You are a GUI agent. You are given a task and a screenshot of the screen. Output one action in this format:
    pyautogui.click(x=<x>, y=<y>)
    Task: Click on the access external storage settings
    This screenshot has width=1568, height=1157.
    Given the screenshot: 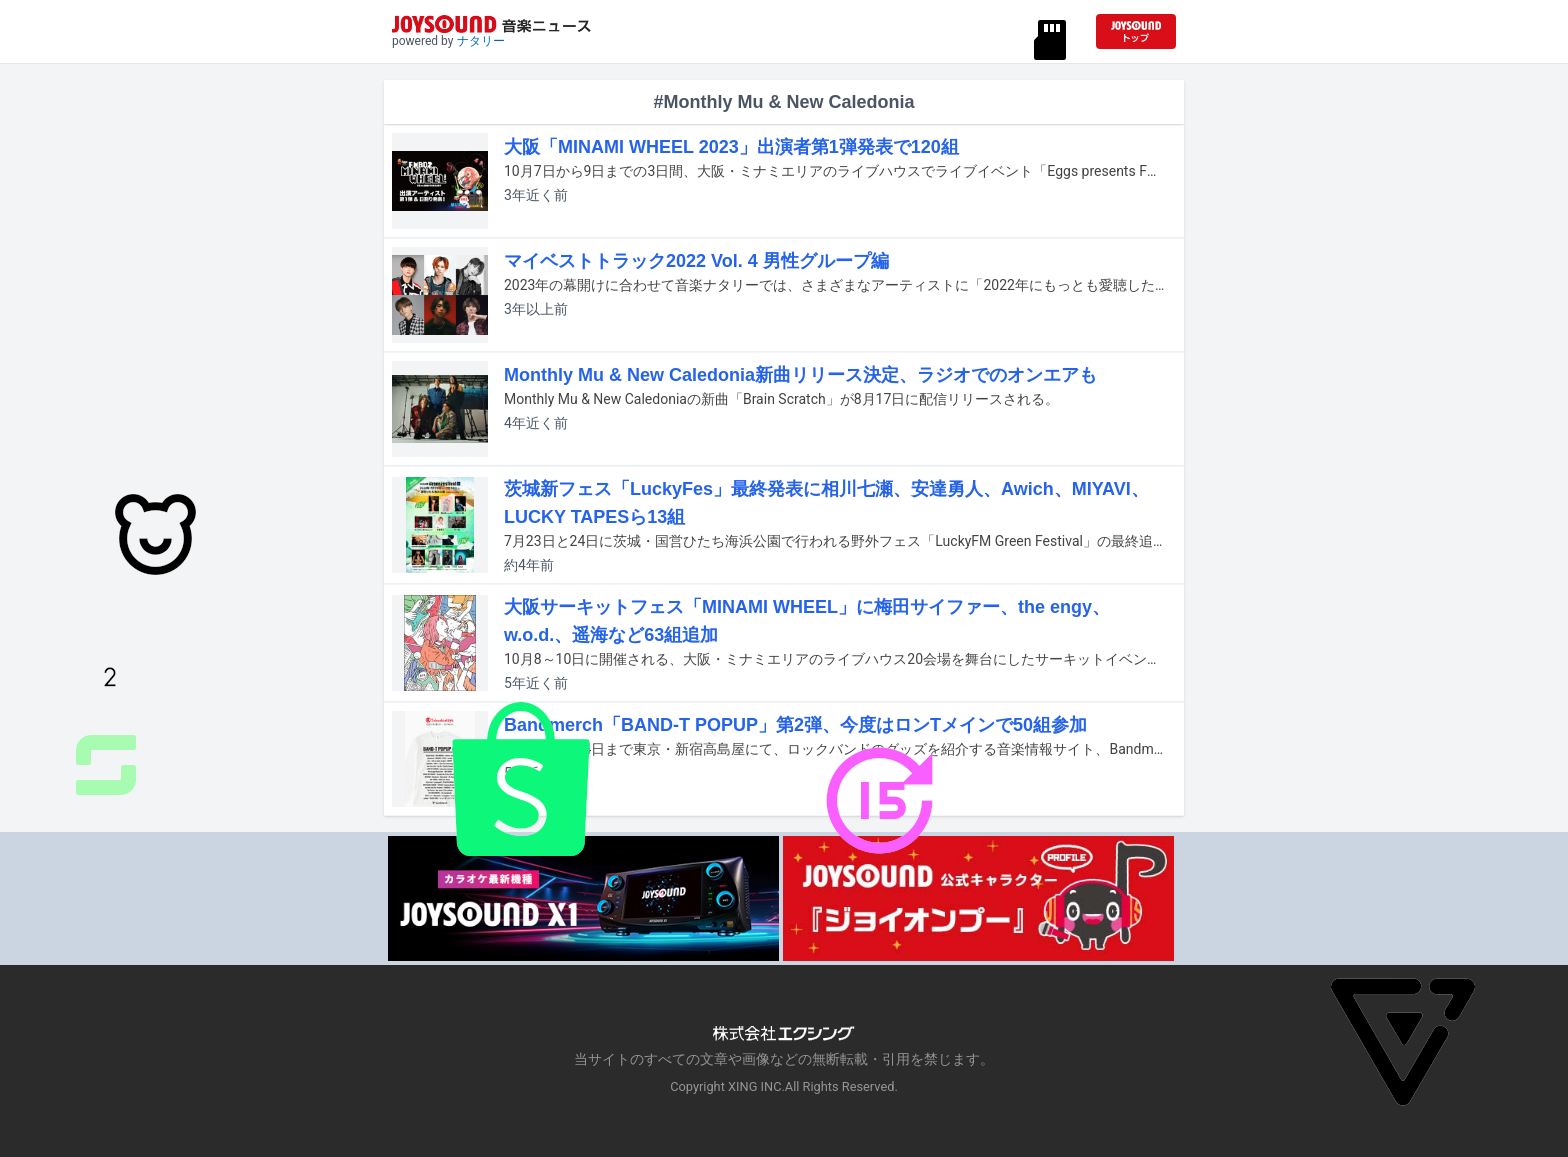 What is the action you would take?
    pyautogui.click(x=1050, y=40)
    